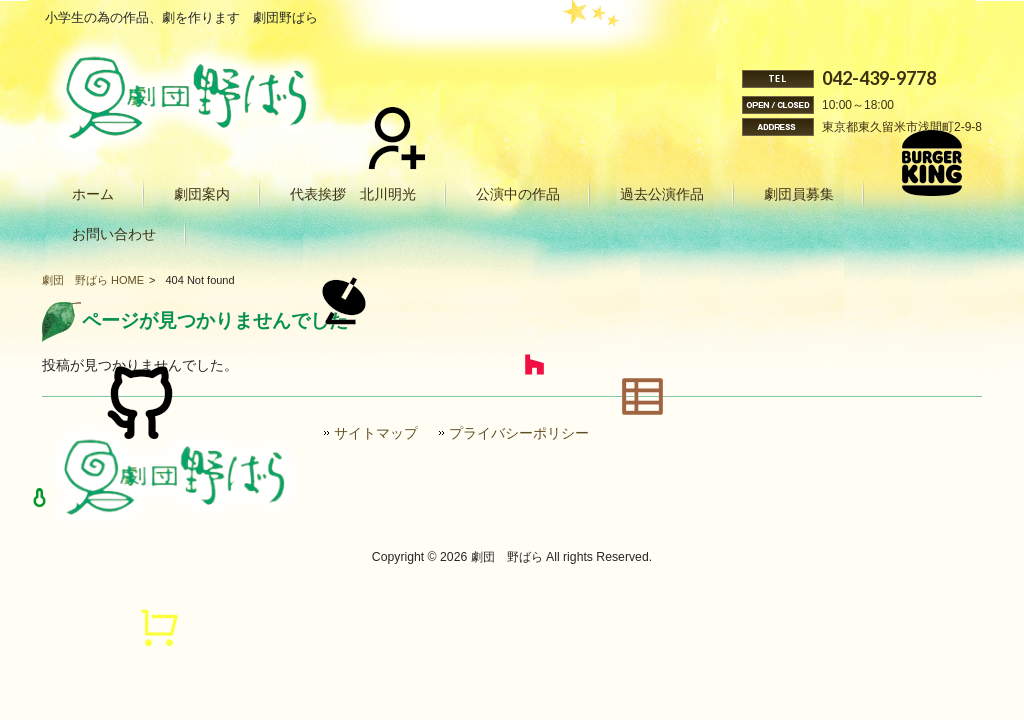  I want to click on access radar or scanning features, so click(344, 301).